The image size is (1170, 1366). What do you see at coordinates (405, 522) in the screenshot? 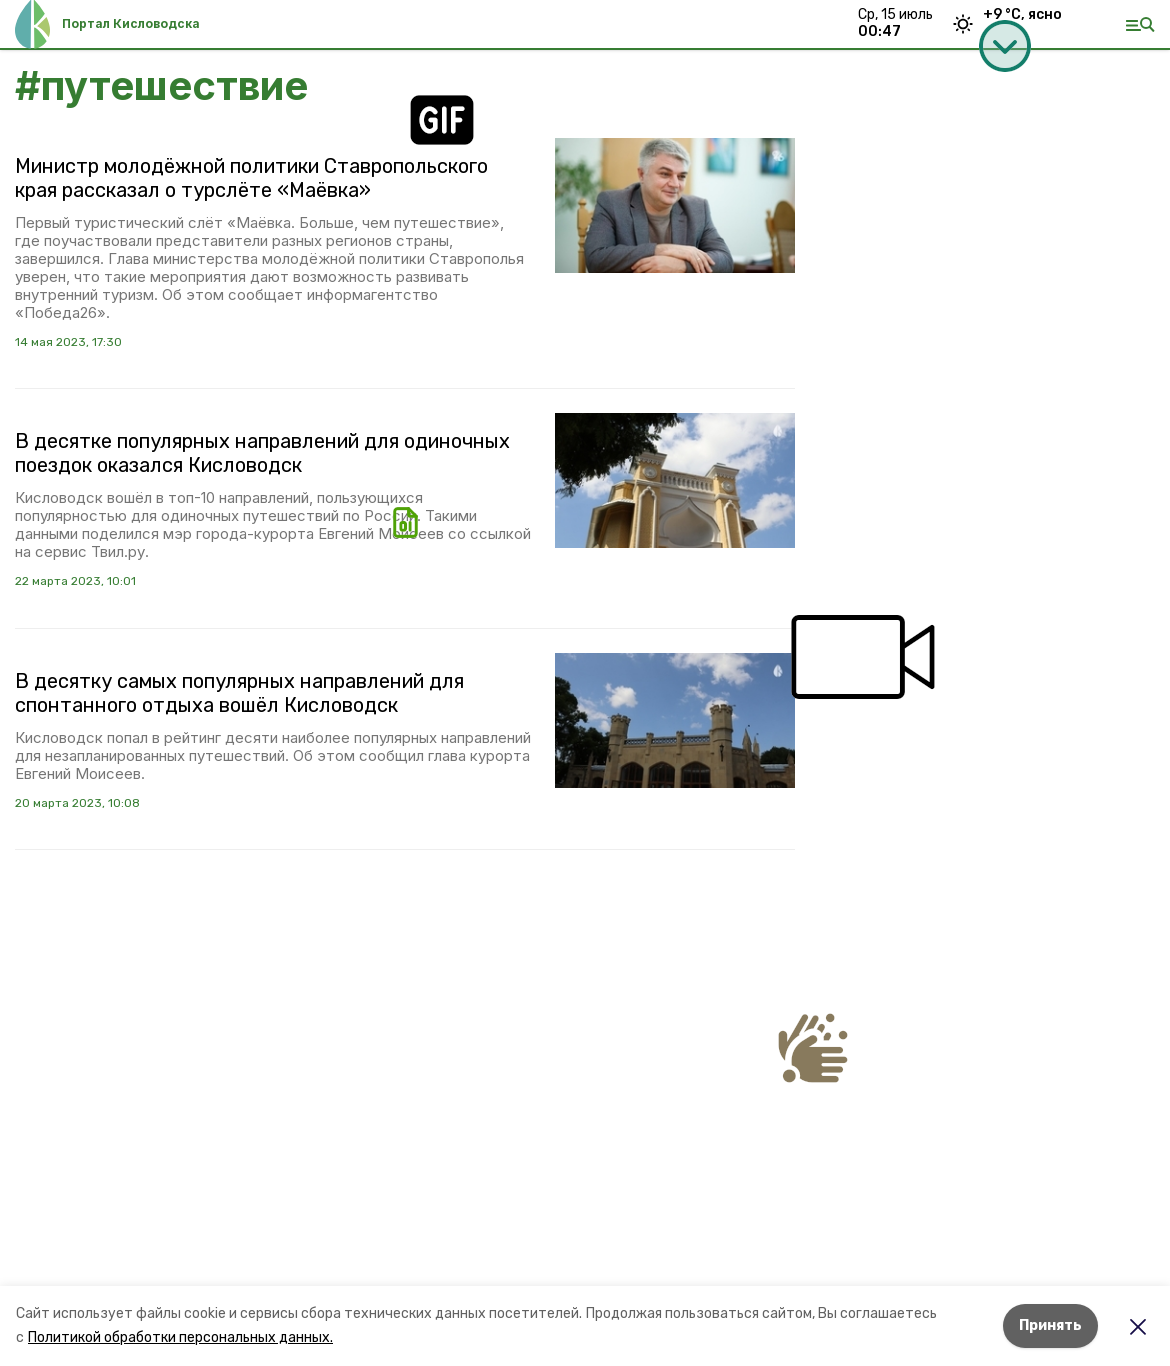
I see `view a file containing numeric data` at bounding box center [405, 522].